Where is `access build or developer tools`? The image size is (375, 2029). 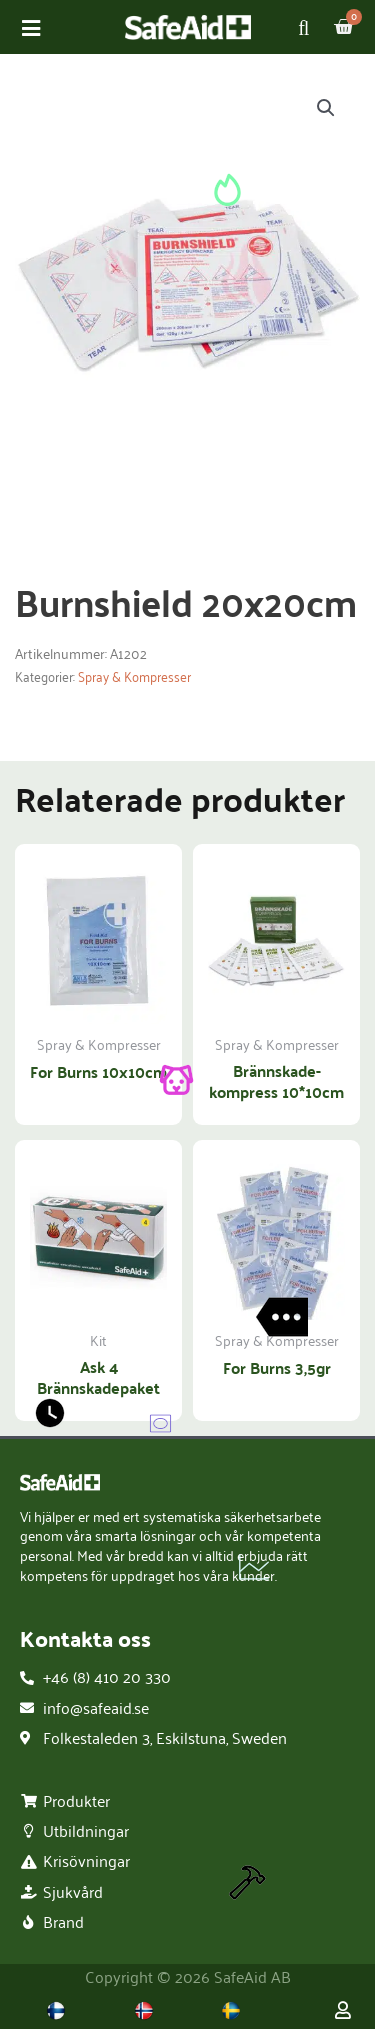 access build or developer tools is located at coordinates (247, 1882).